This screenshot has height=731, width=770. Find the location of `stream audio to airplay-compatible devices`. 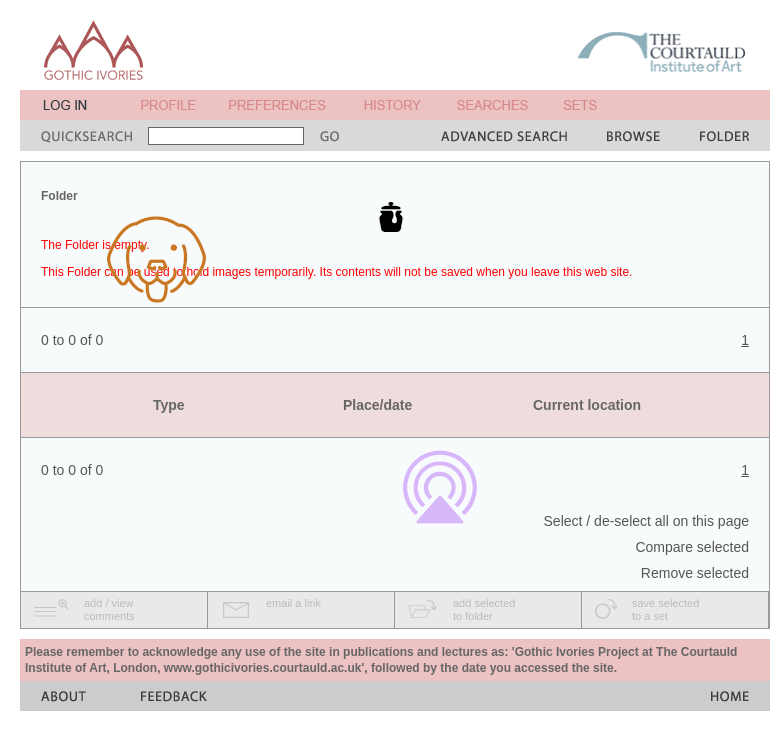

stream audio to airplay-compatible devices is located at coordinates (440, 487).